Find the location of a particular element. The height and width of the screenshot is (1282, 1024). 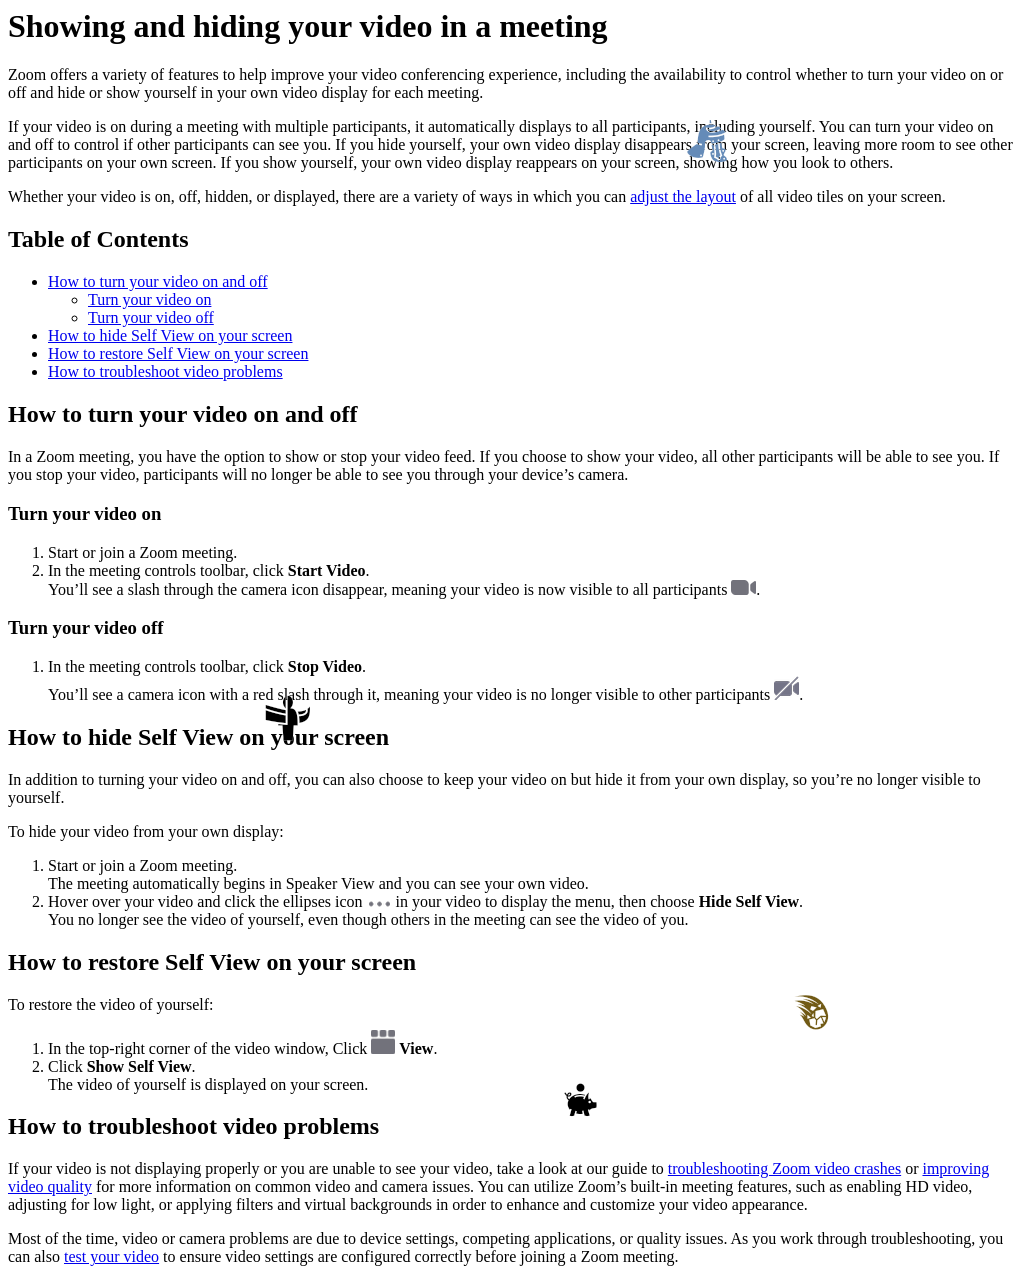

throw charcoal or debris item is located at coordinates (811, 1012).